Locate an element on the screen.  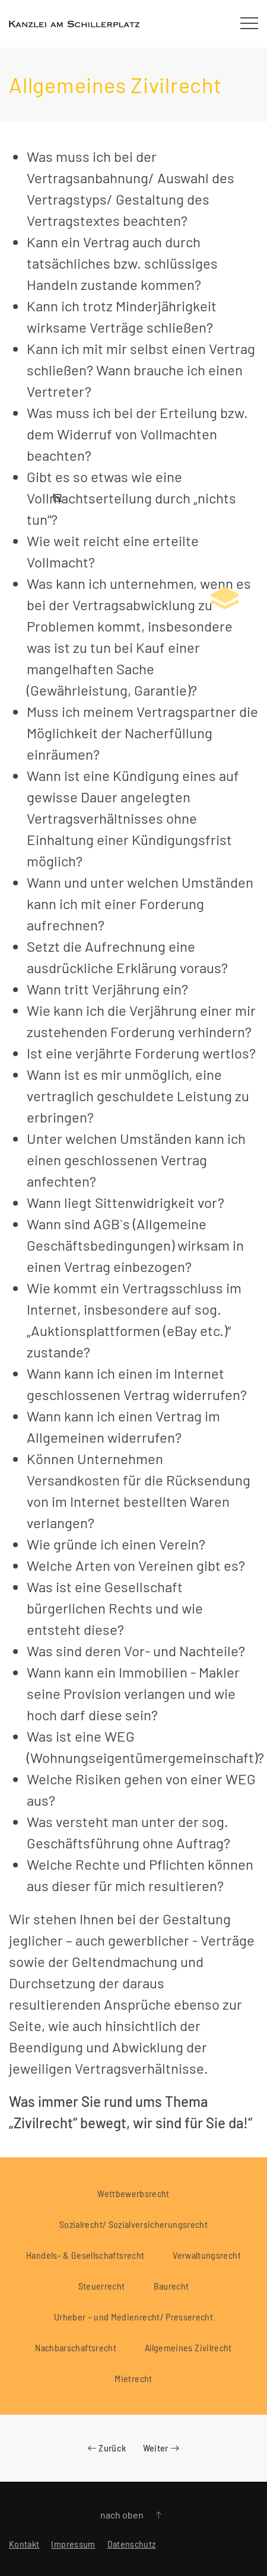
indicates gluten-free or bread-free option is located at coordinates (57, 498).